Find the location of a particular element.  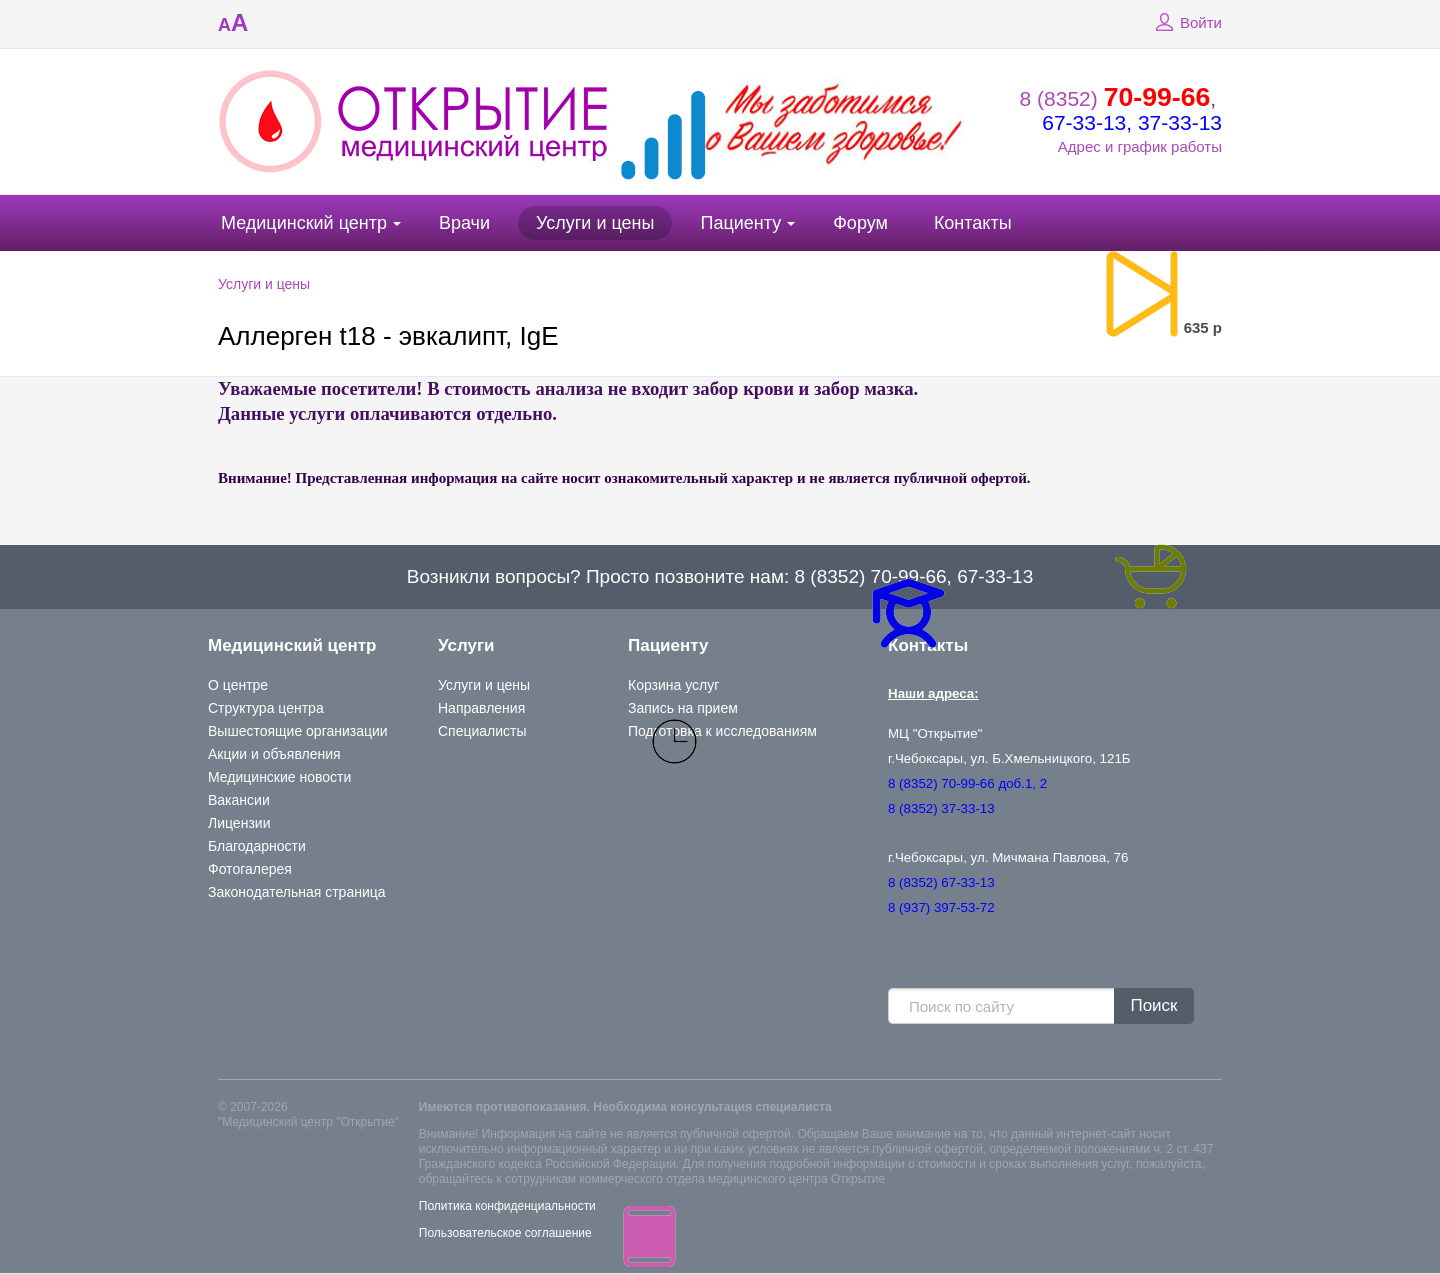

view student profile is located at coordinates (908, 614).